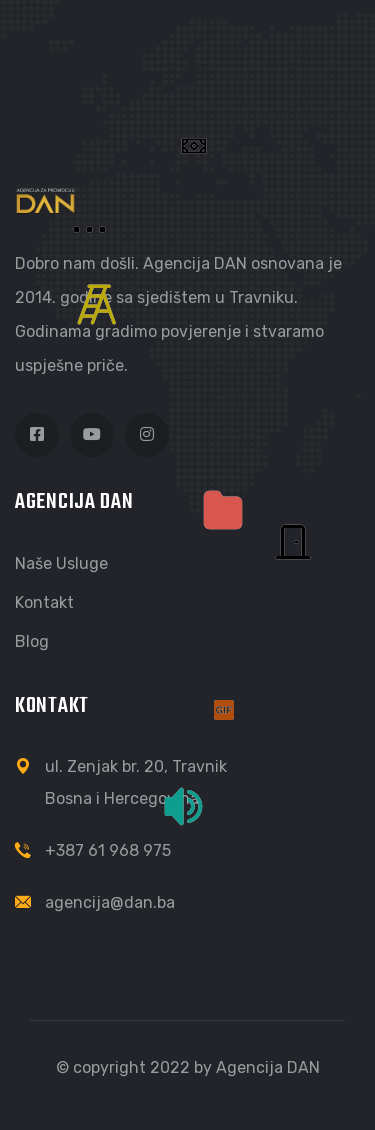 The height and width of the screenshot is (1130, 375). I want to click on open more options menu, so click(89, 229).